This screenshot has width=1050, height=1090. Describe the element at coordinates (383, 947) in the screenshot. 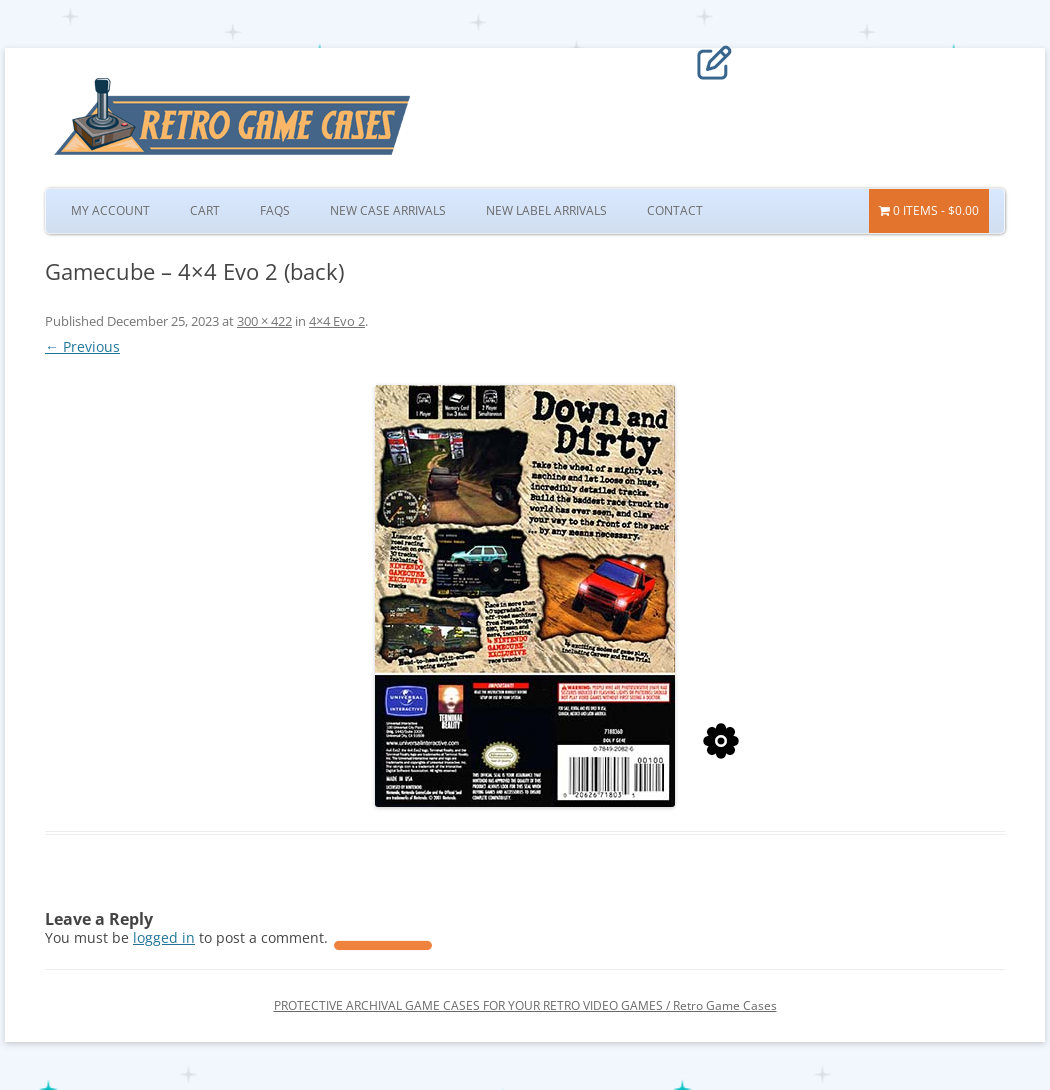

I see `insert a horizontal divider line` at that location.